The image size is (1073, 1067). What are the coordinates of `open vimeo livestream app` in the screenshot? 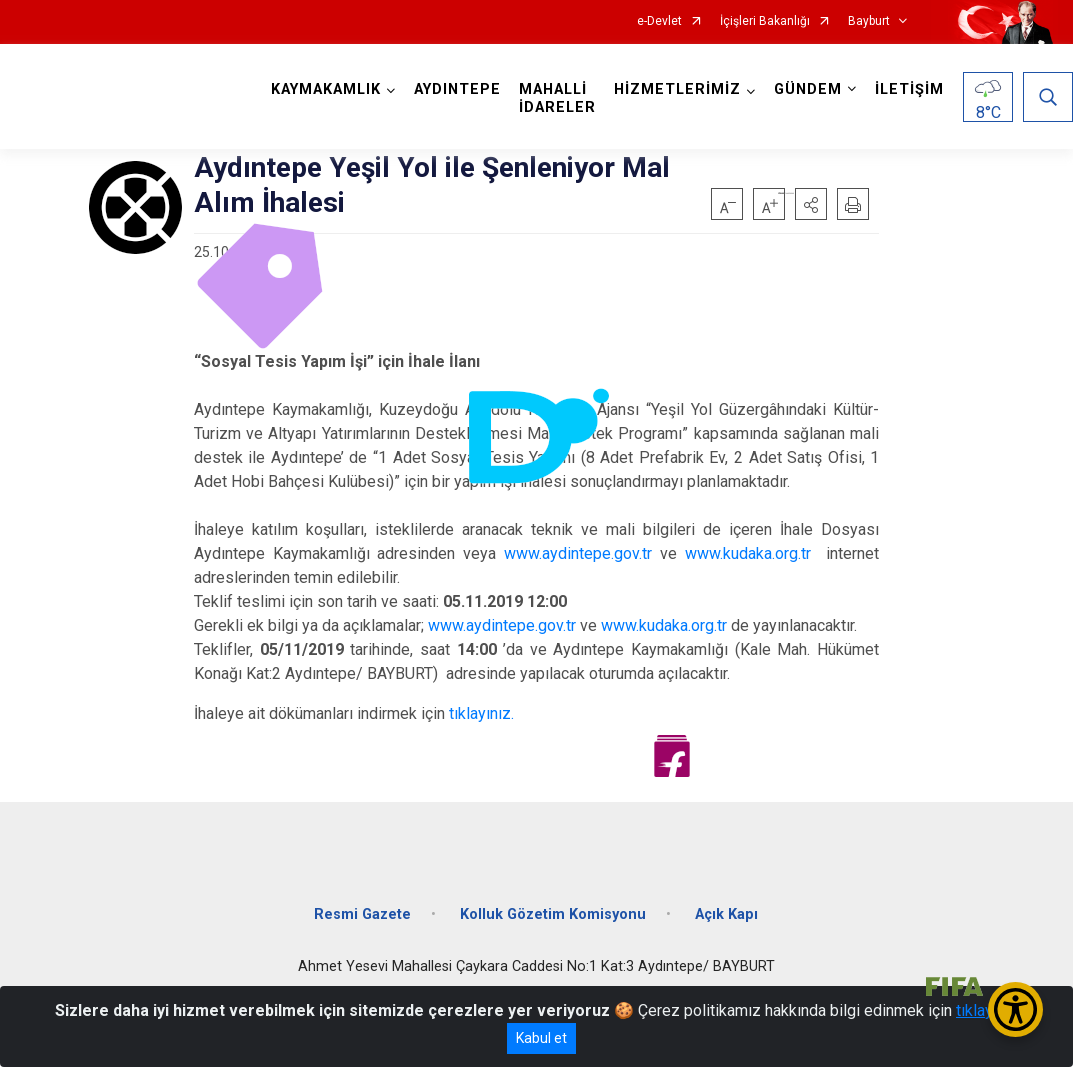 It's located at (786, 193).